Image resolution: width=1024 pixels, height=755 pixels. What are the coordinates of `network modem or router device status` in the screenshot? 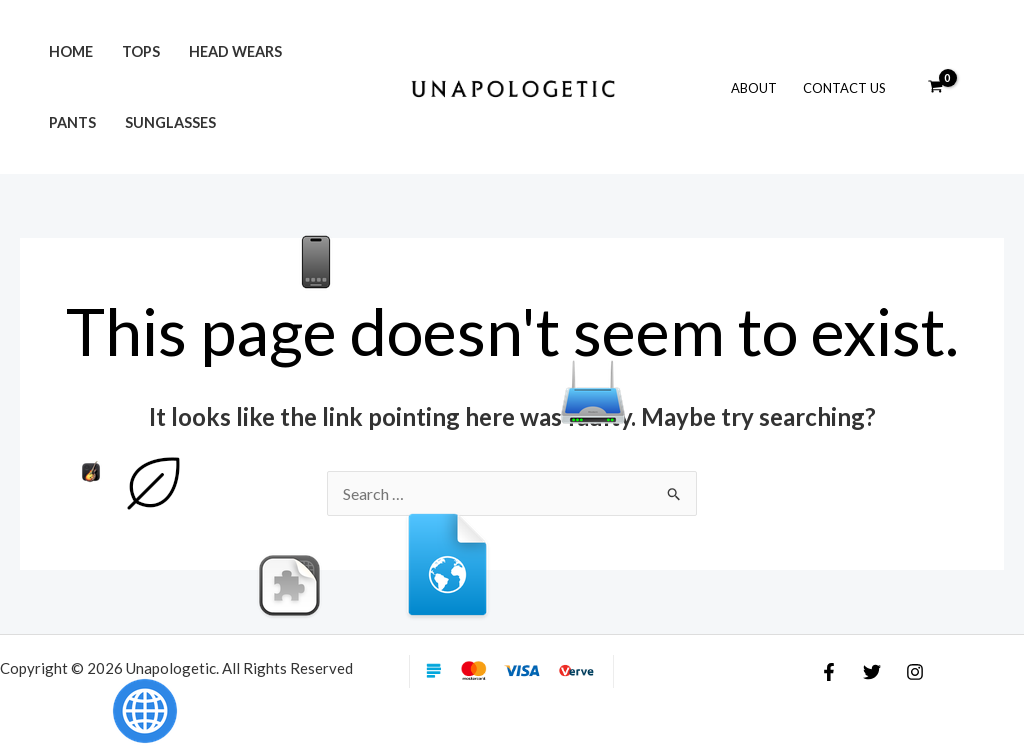 It's located at (593, 392).